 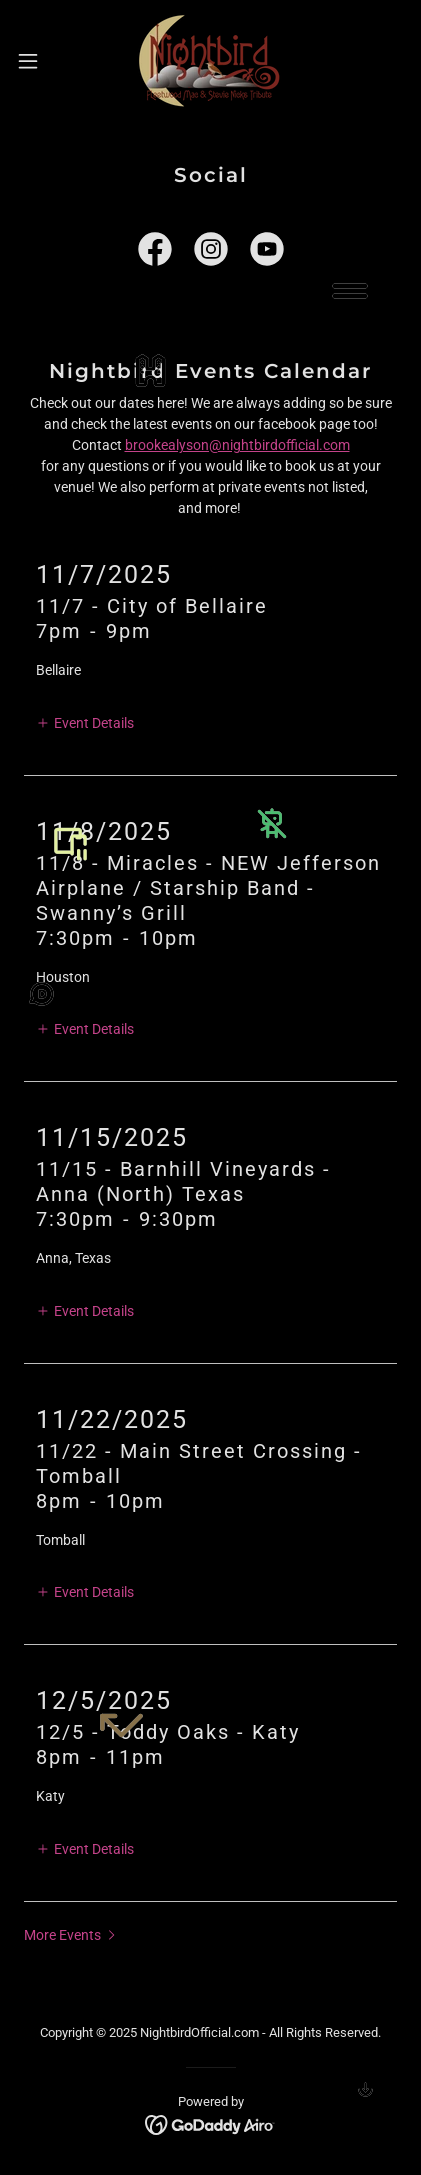 I want to click on pause syncing across devices, so click(x=70, y=842).